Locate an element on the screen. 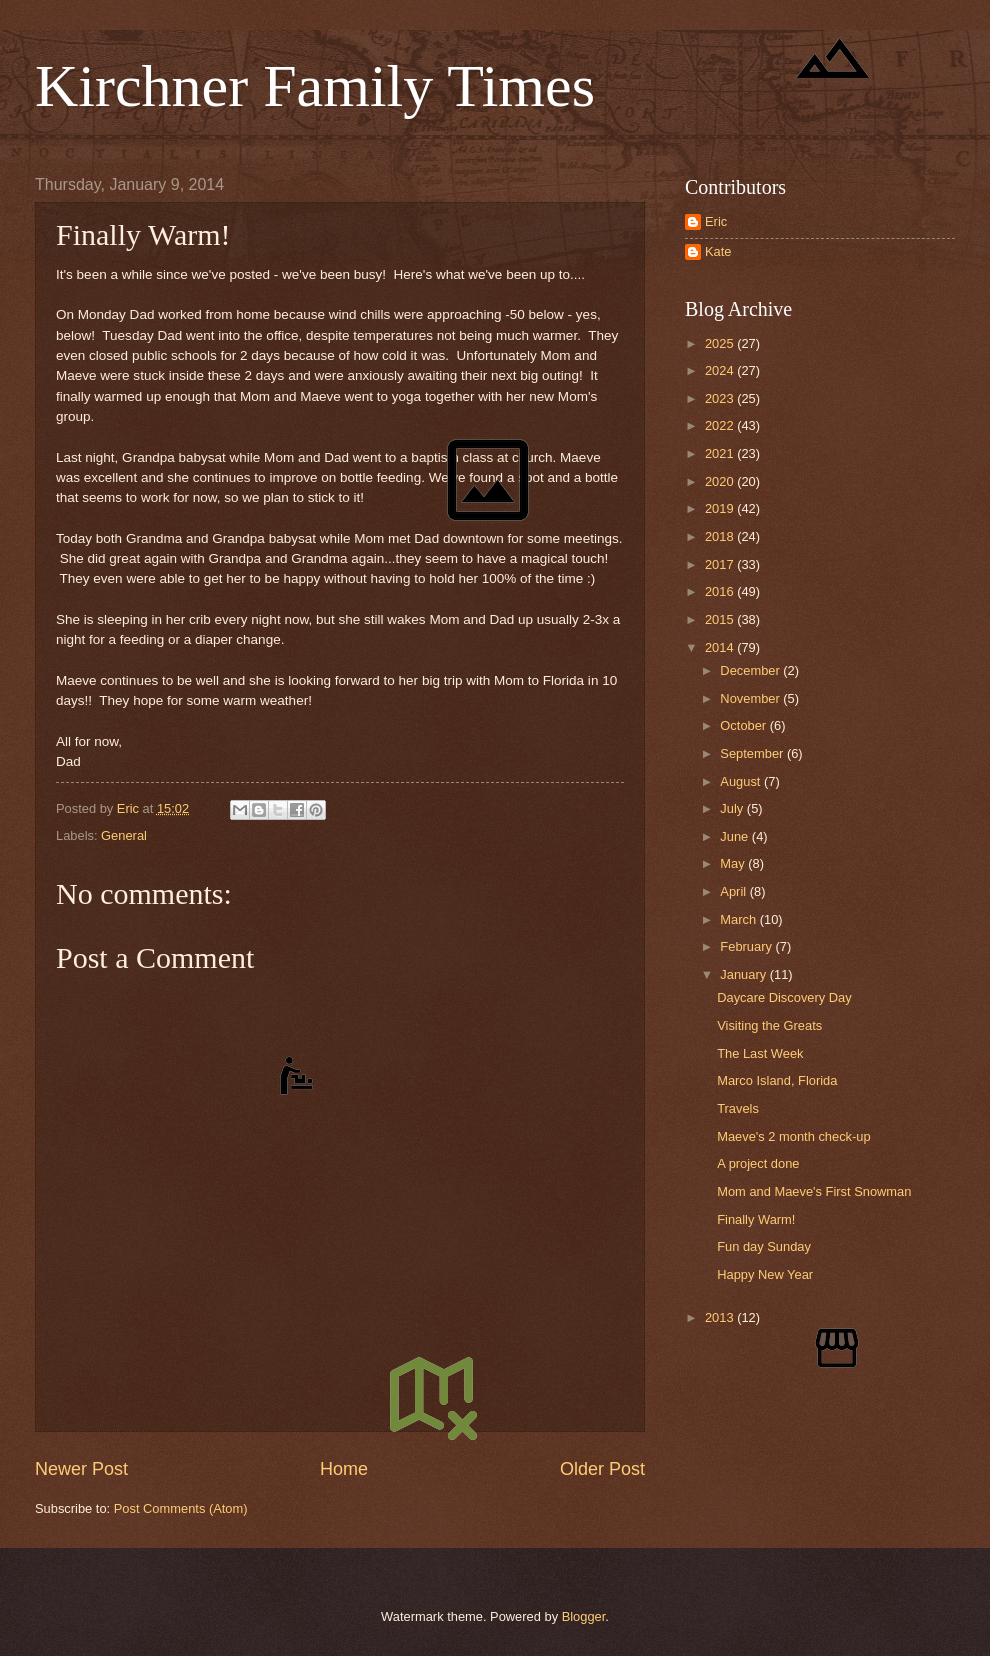 This screenshot has height=1656, width=990. remove a saved map or location is located at coordinates (431, 1394).